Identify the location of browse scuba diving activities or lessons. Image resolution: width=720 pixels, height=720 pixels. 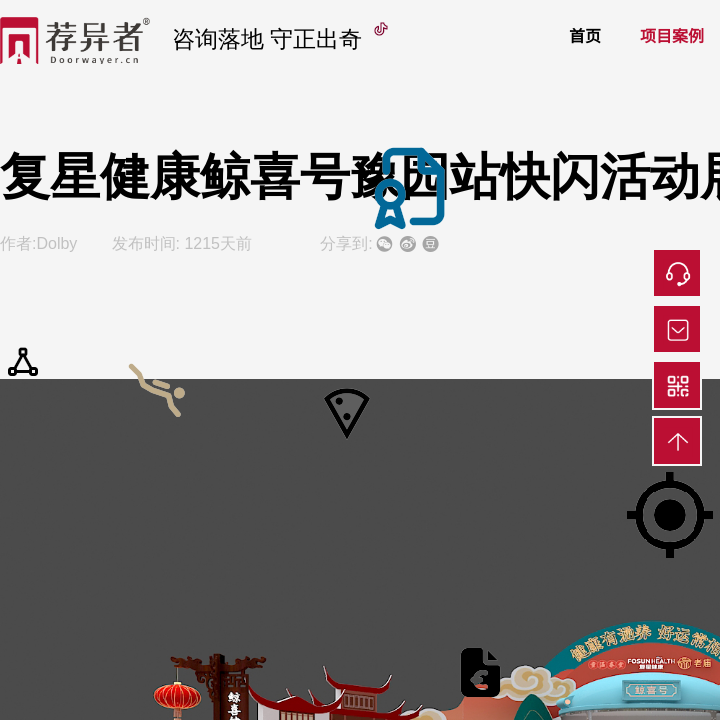
(158, 393).